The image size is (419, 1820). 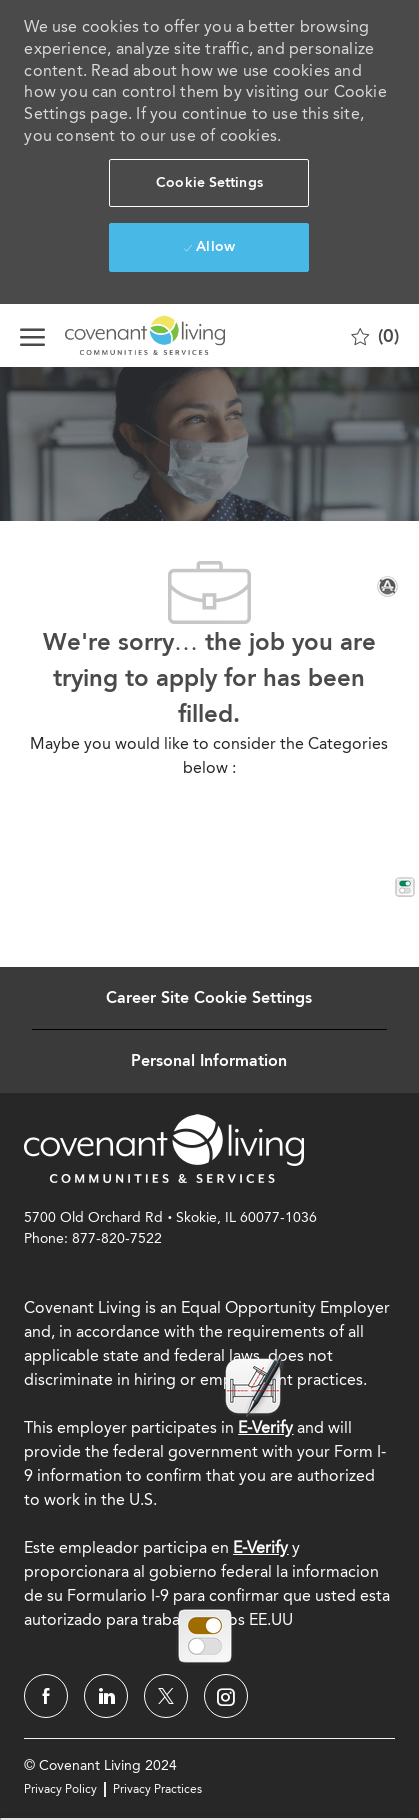 I want to click on open gnome tweaks settings, so click(x=405, y=887).